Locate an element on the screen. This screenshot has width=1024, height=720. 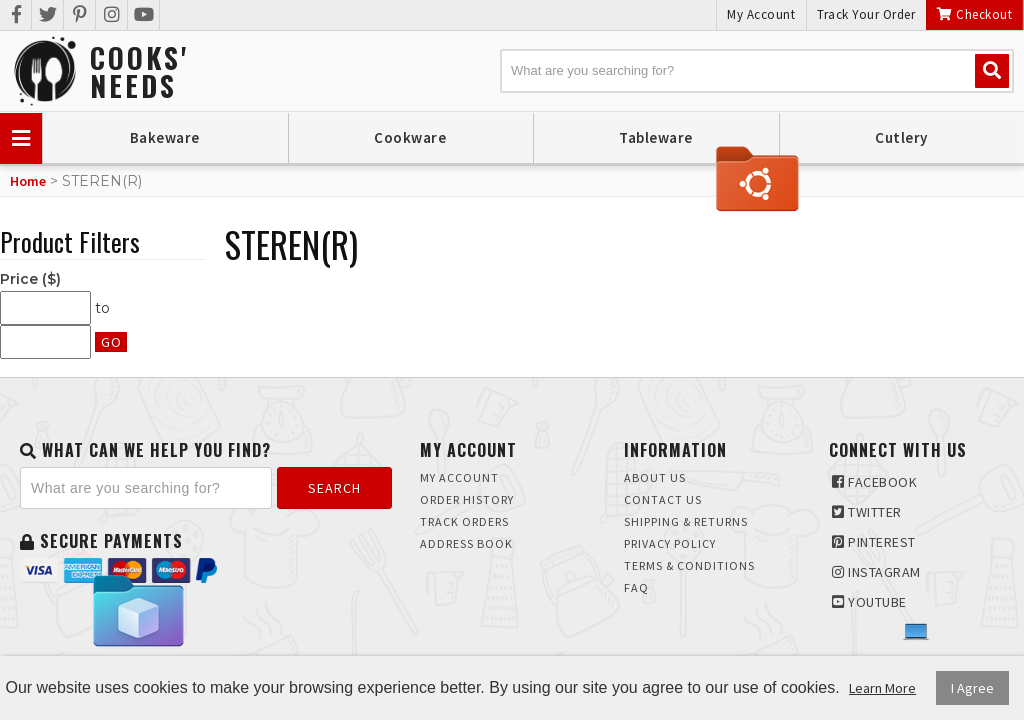
indicates this mac device in system preferences is located at coordinates (916, 631).